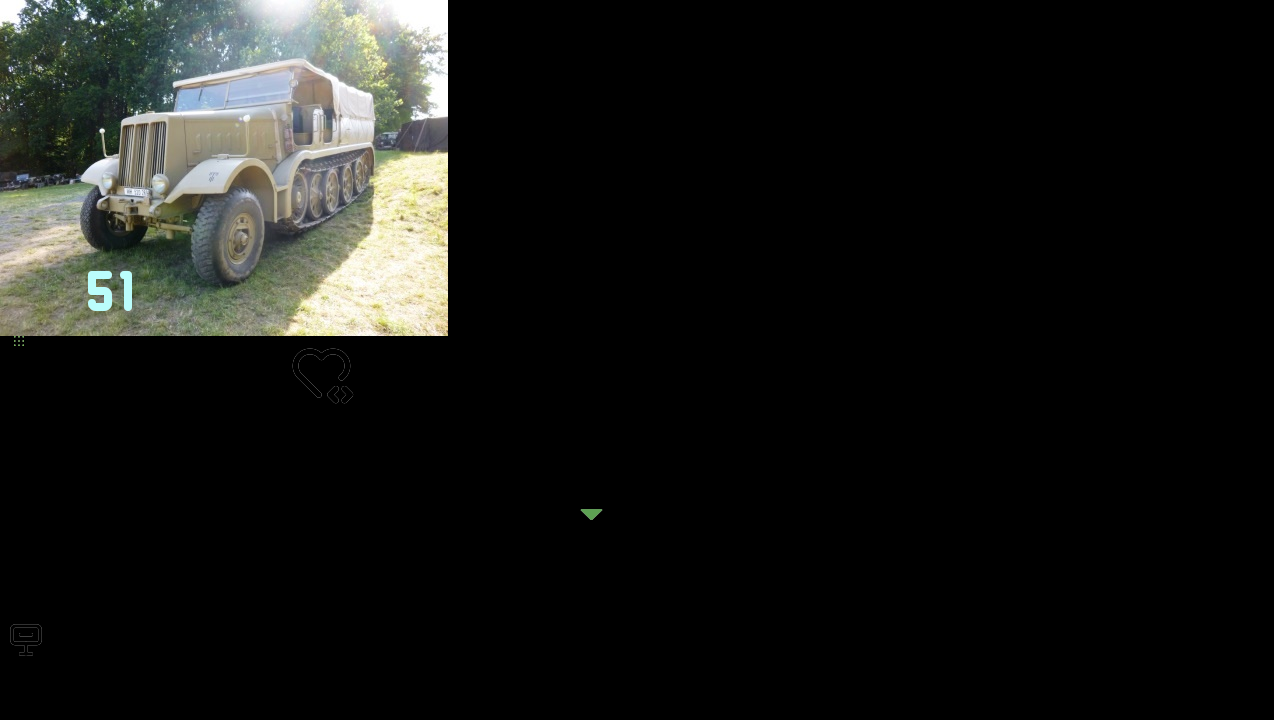 Image resolution: width=1274 pixels, height=720 pixels. I want to click on open app drawer or launcher, so click(19, 341).